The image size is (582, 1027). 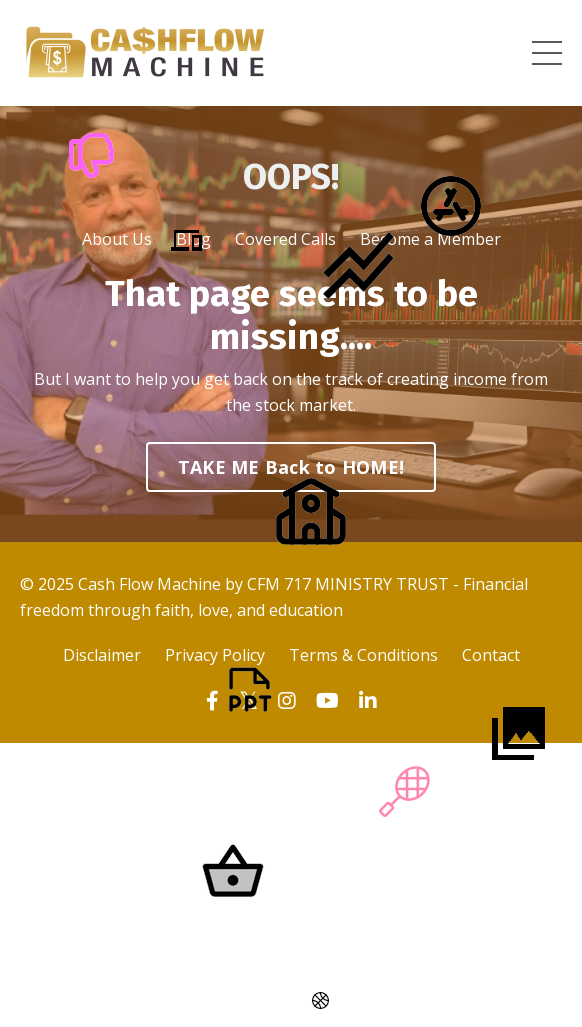 What do you see at coordinates (311, 513) in the screenshot?
I see `access education or school-related features` at bounding box center [311, 513].